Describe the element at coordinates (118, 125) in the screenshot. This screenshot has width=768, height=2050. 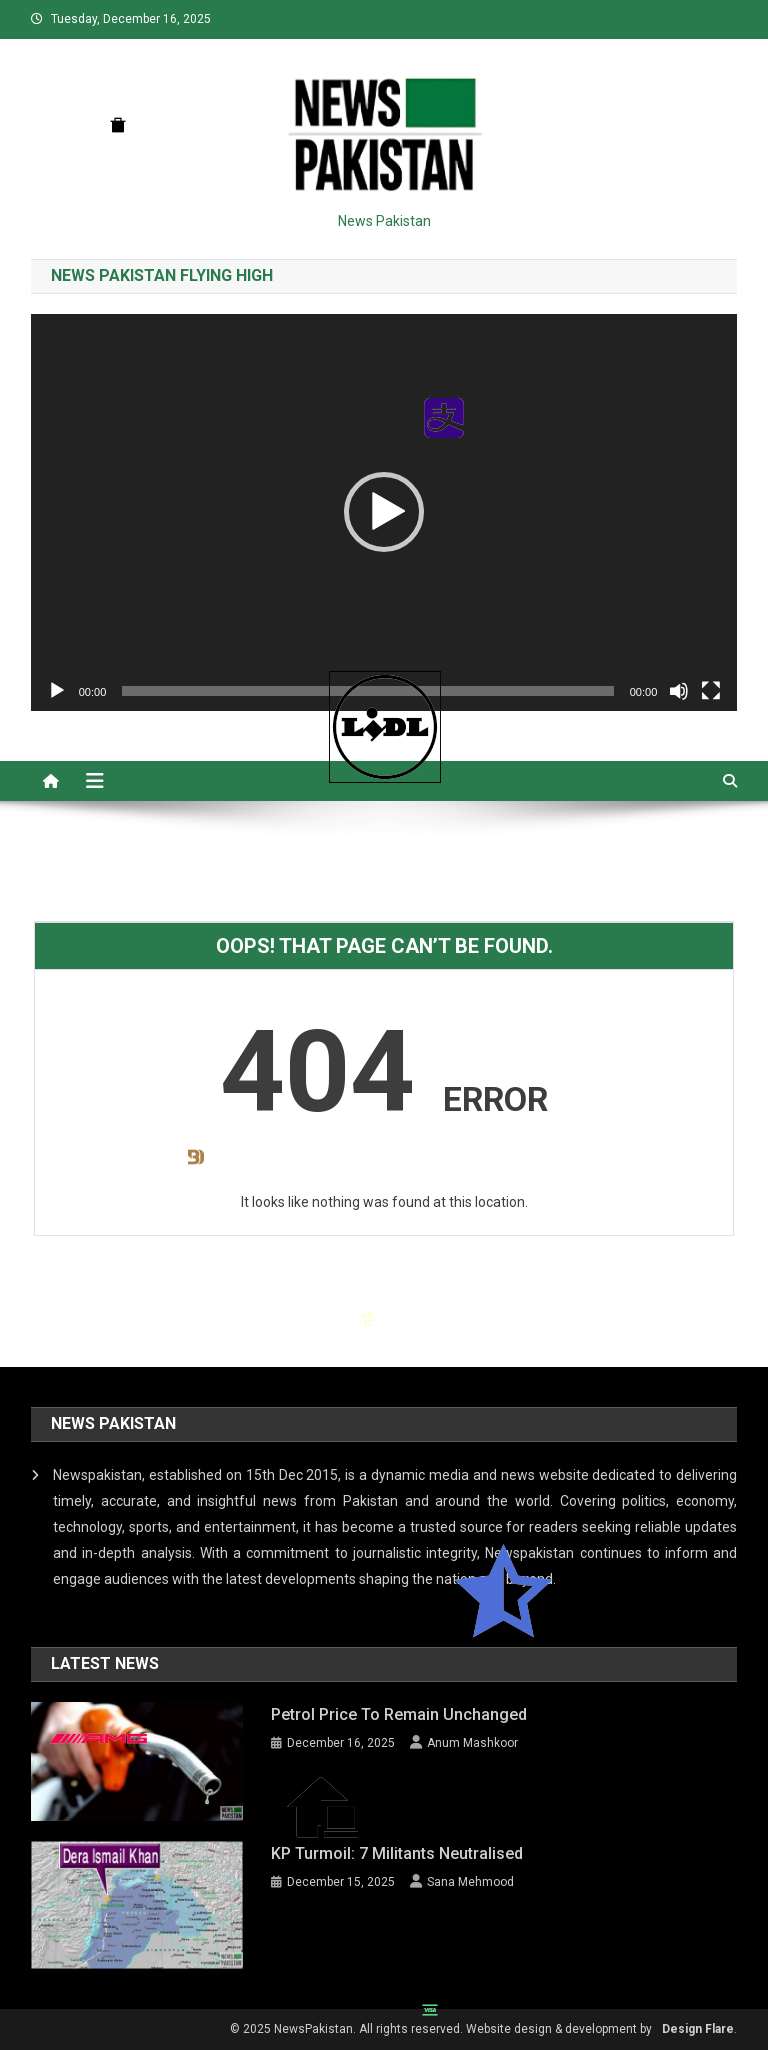
I see `delete selected item` at that location.